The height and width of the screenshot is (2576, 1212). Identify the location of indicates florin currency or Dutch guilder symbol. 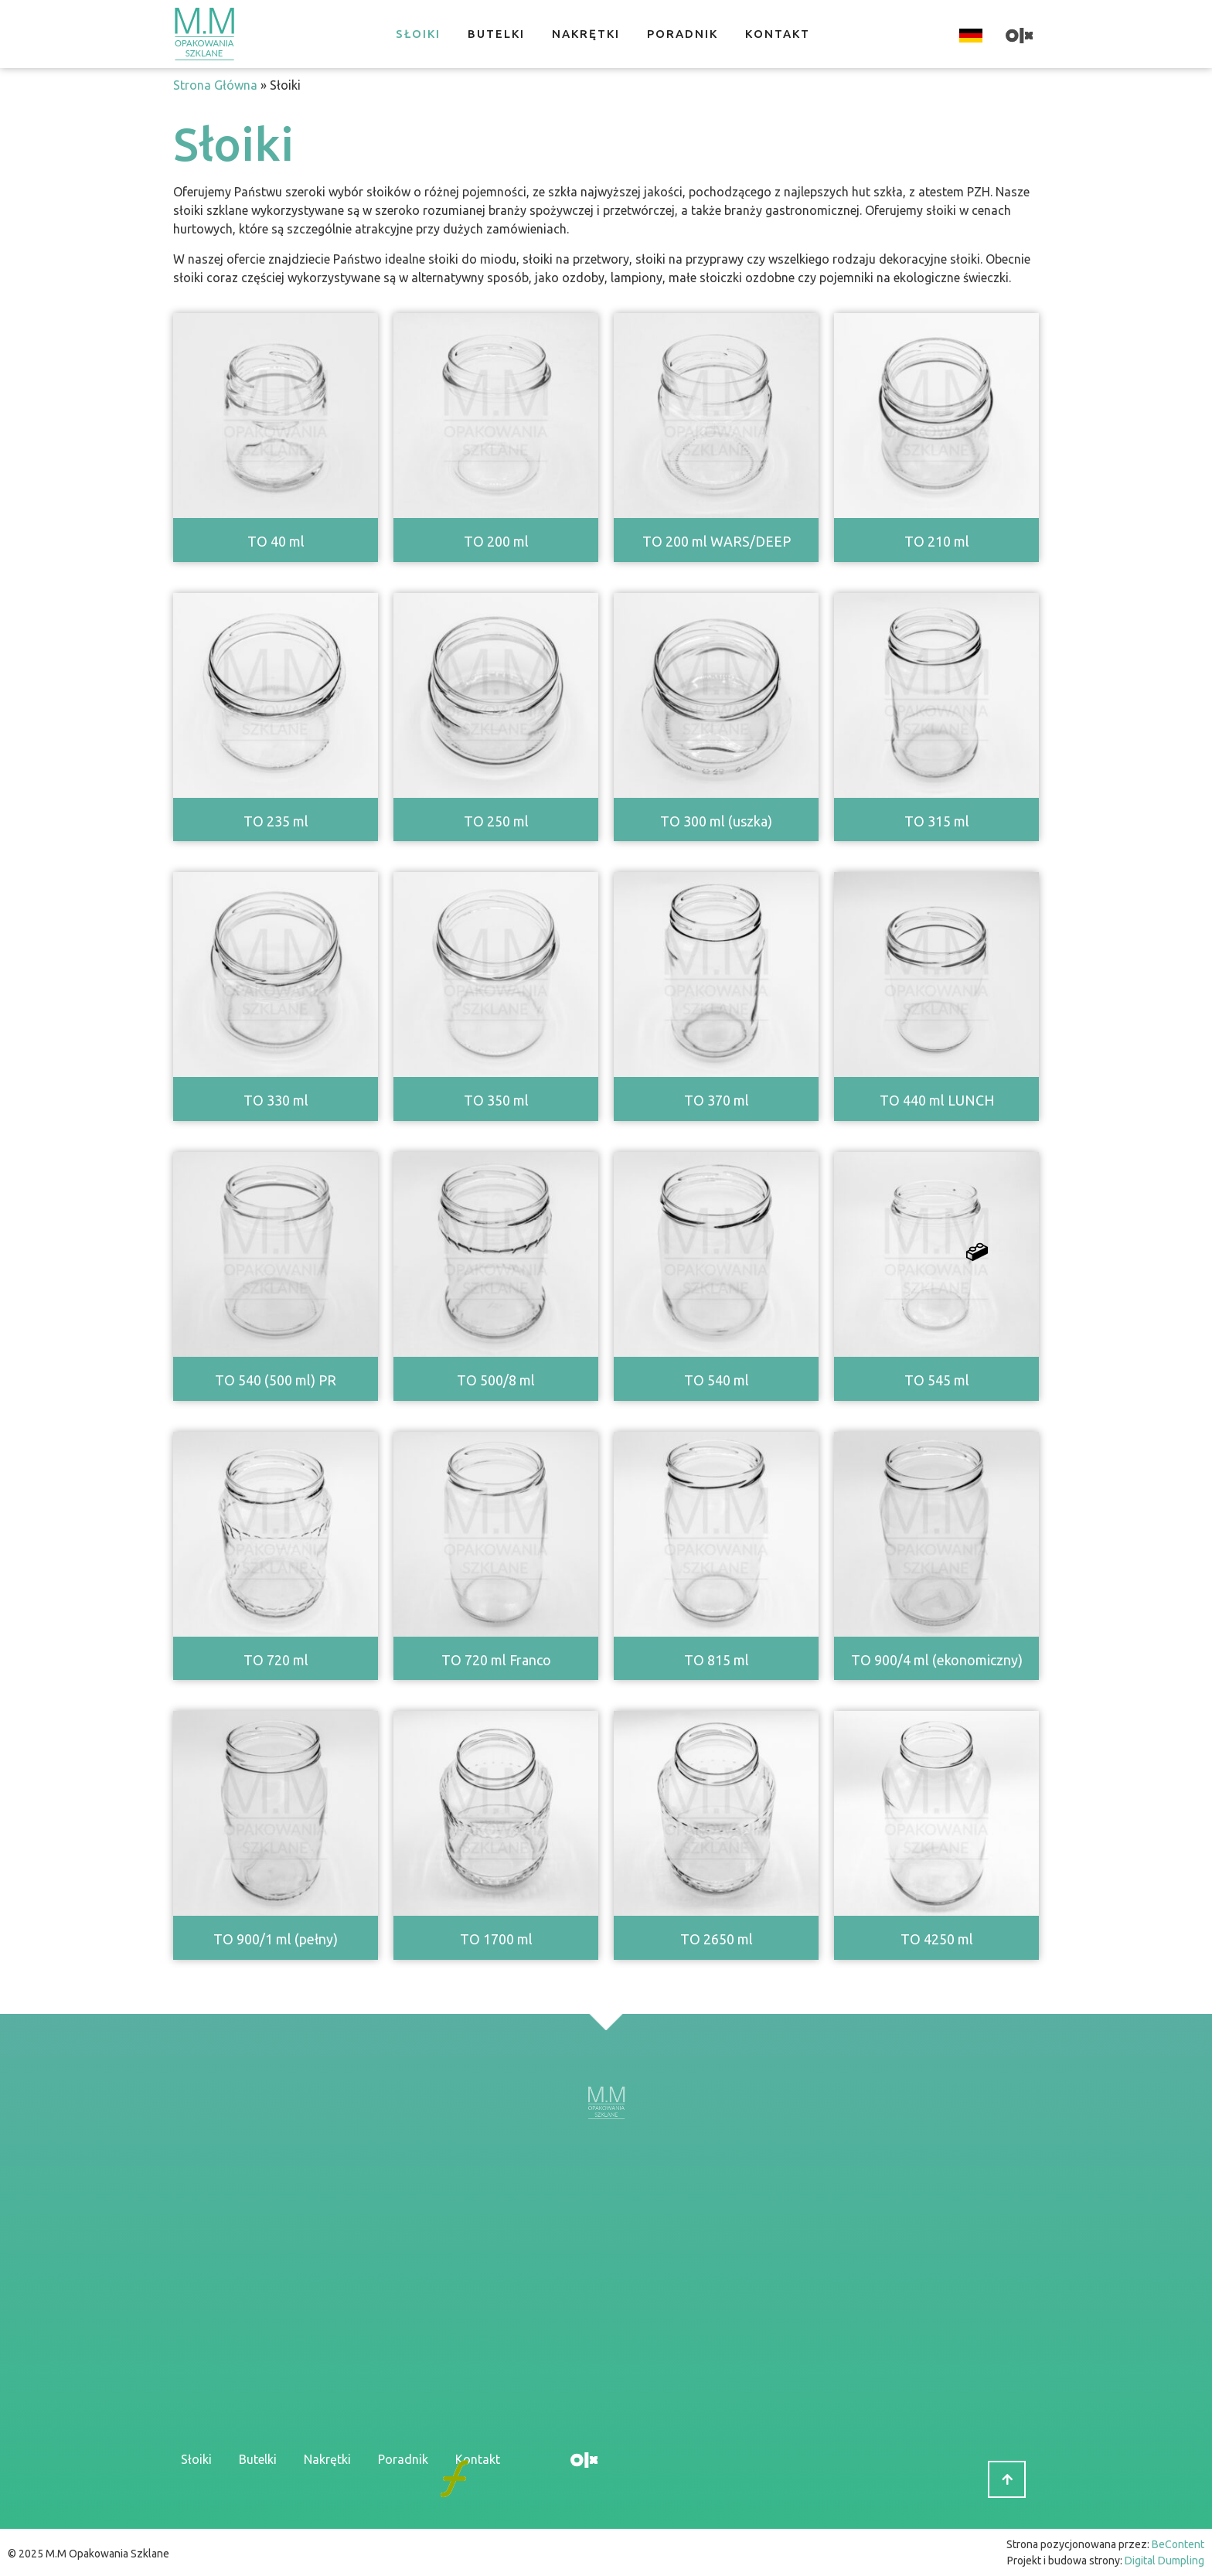
(454, 2479).